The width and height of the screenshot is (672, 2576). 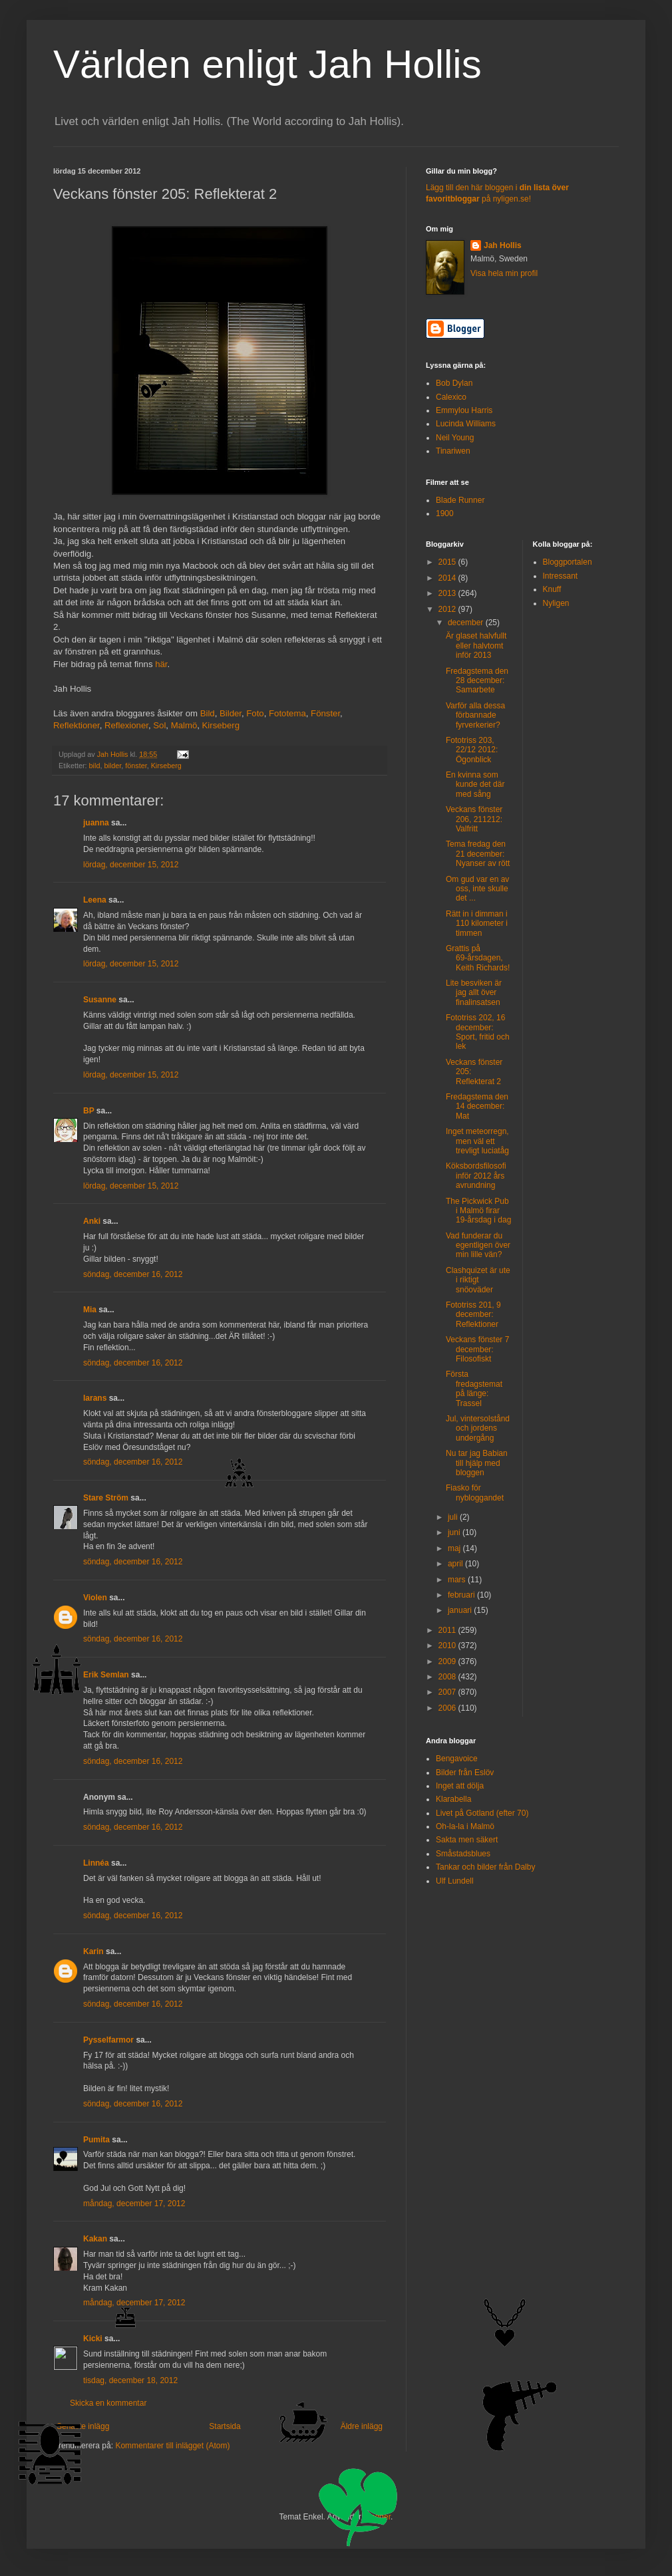 I want to click on select ray gun weapon in game, so click(x=519, y=2413).